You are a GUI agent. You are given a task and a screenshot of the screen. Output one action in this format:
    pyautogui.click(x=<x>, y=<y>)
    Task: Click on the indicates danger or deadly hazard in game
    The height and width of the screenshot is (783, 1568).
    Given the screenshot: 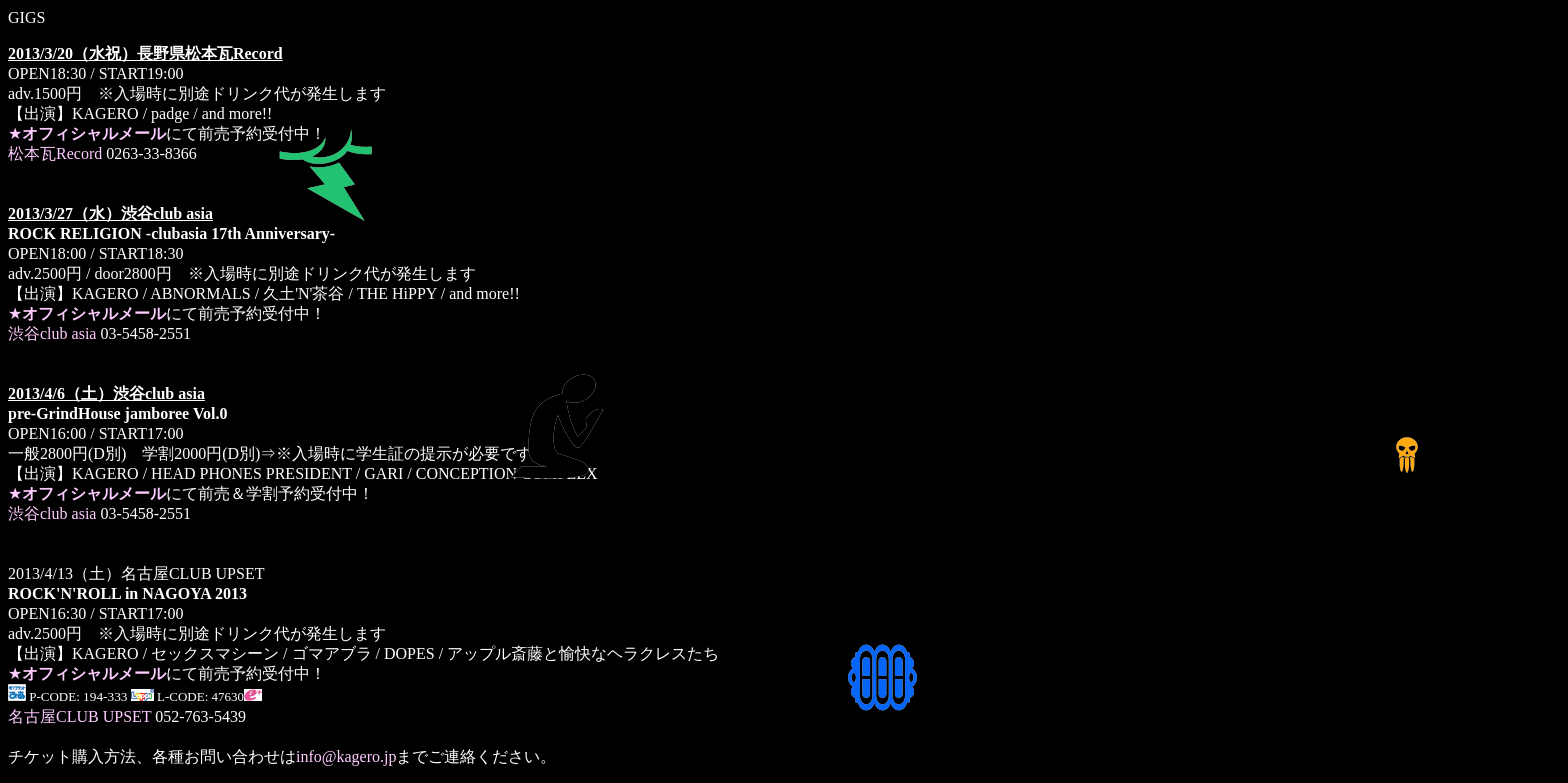 What is the action you would take?
    pyautogui.click(x=1407, y=455)
    